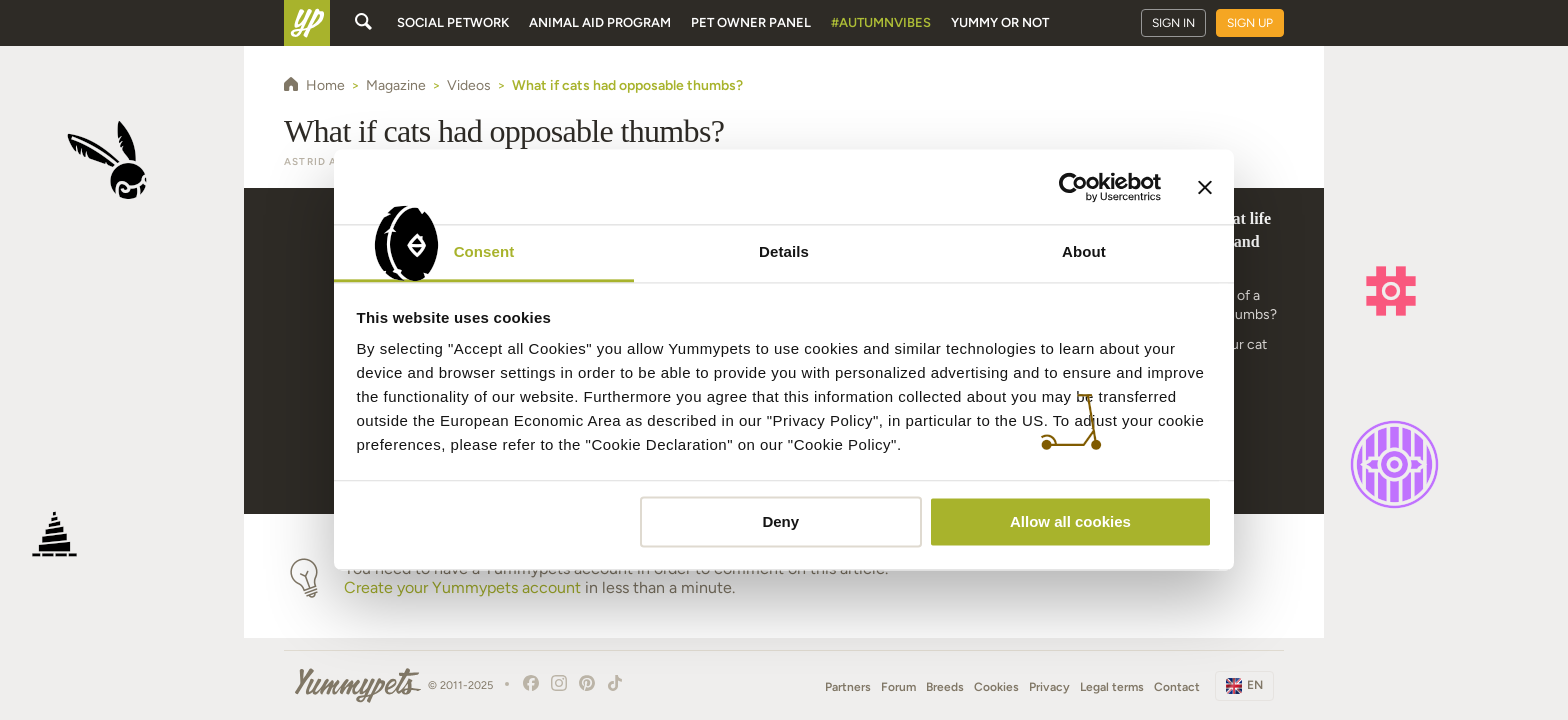 Image resolution: width=1568 pixels, height=720 pixels. What do you see at coordinates (1391, 291) in the screenshot?
I see `settings or configuration menu` at bounding box center [1391, 291].